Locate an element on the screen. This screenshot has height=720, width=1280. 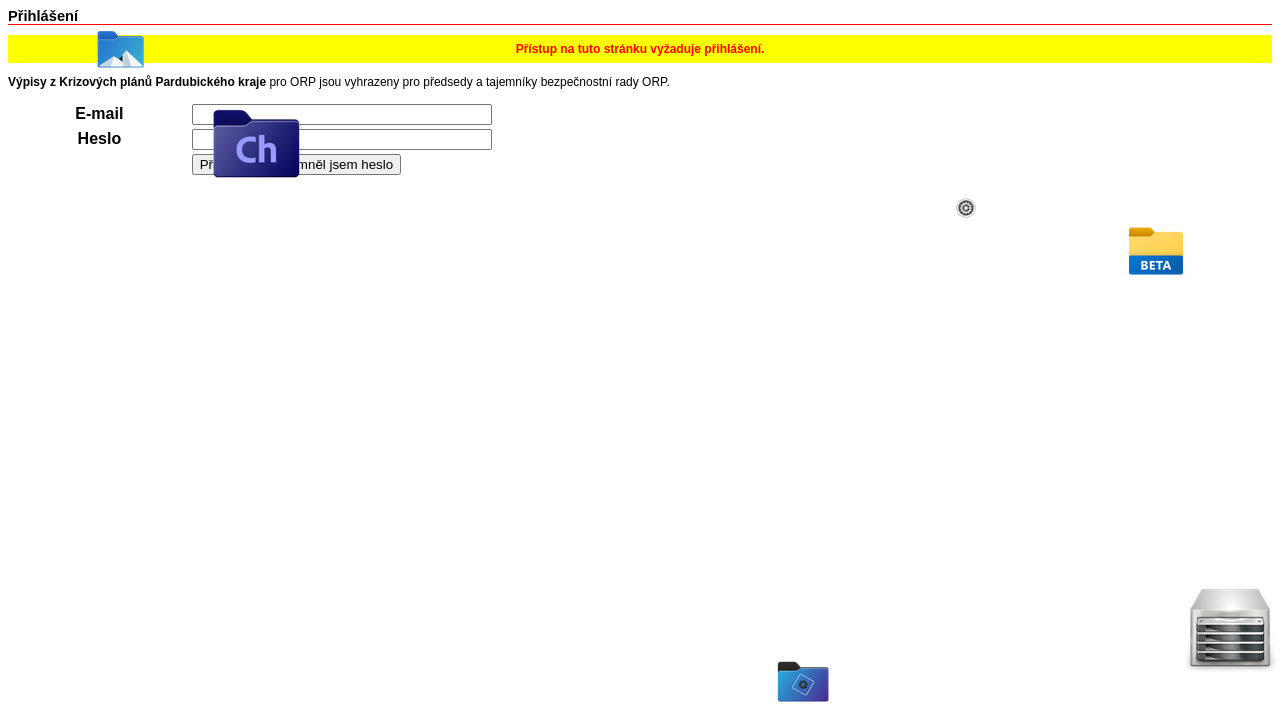
open adobe character animator project folder is located at coordinates (256, 146).